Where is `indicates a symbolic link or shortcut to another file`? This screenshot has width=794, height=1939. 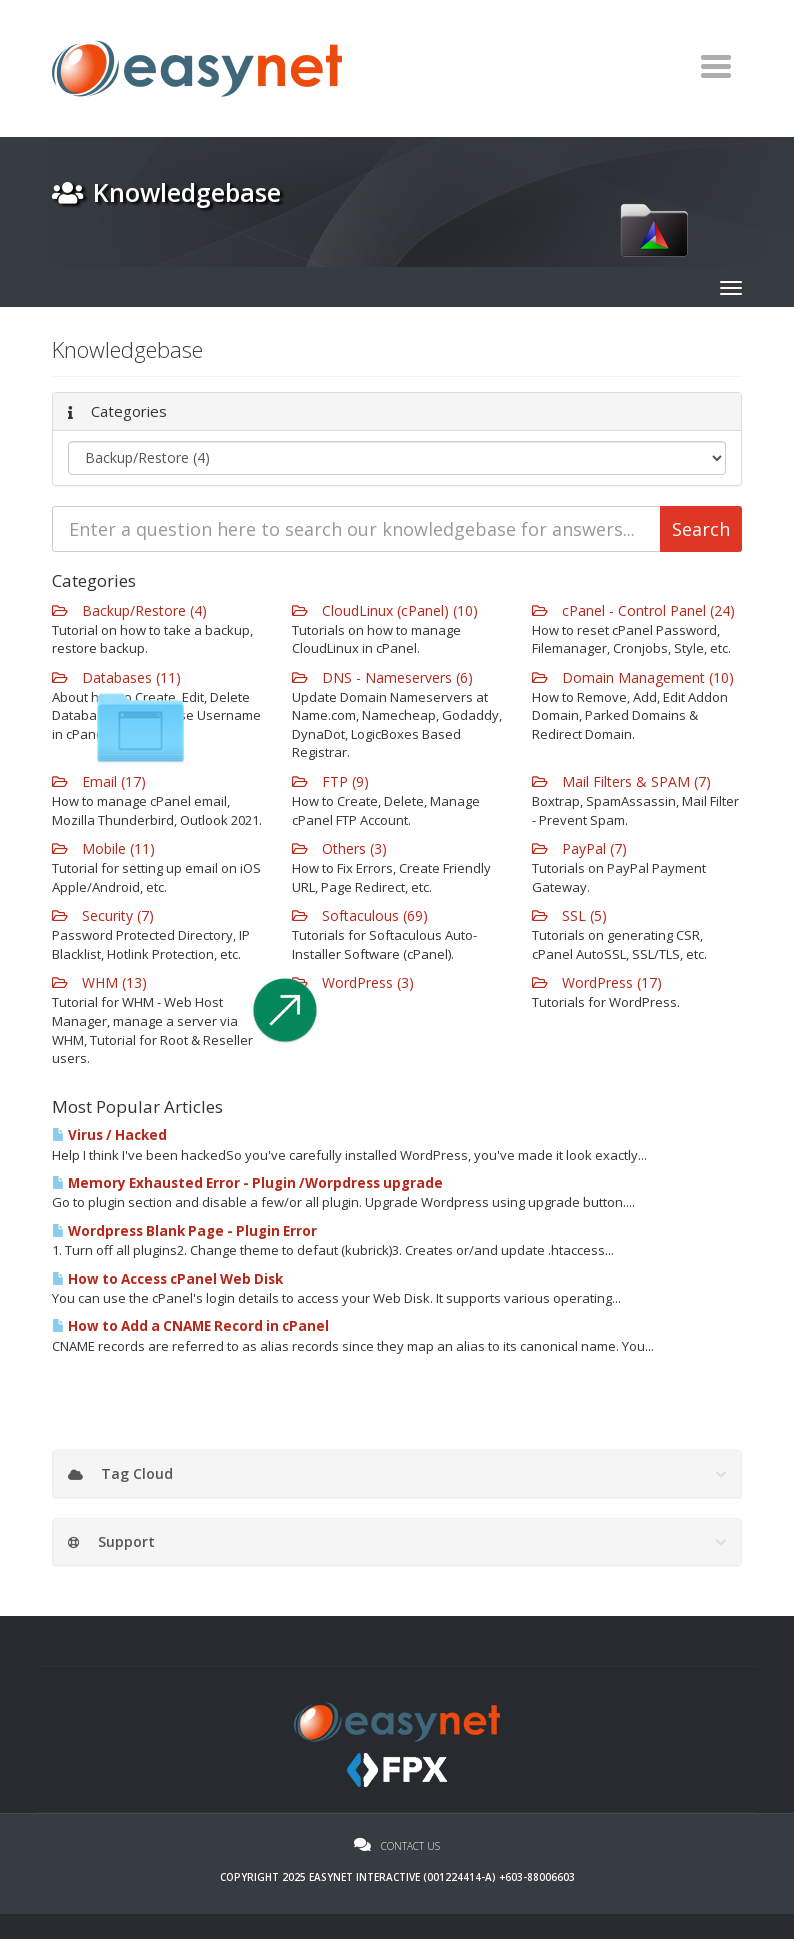
indicates a symbolic link or shortcut to another file is located at coordinates (285, 1010).